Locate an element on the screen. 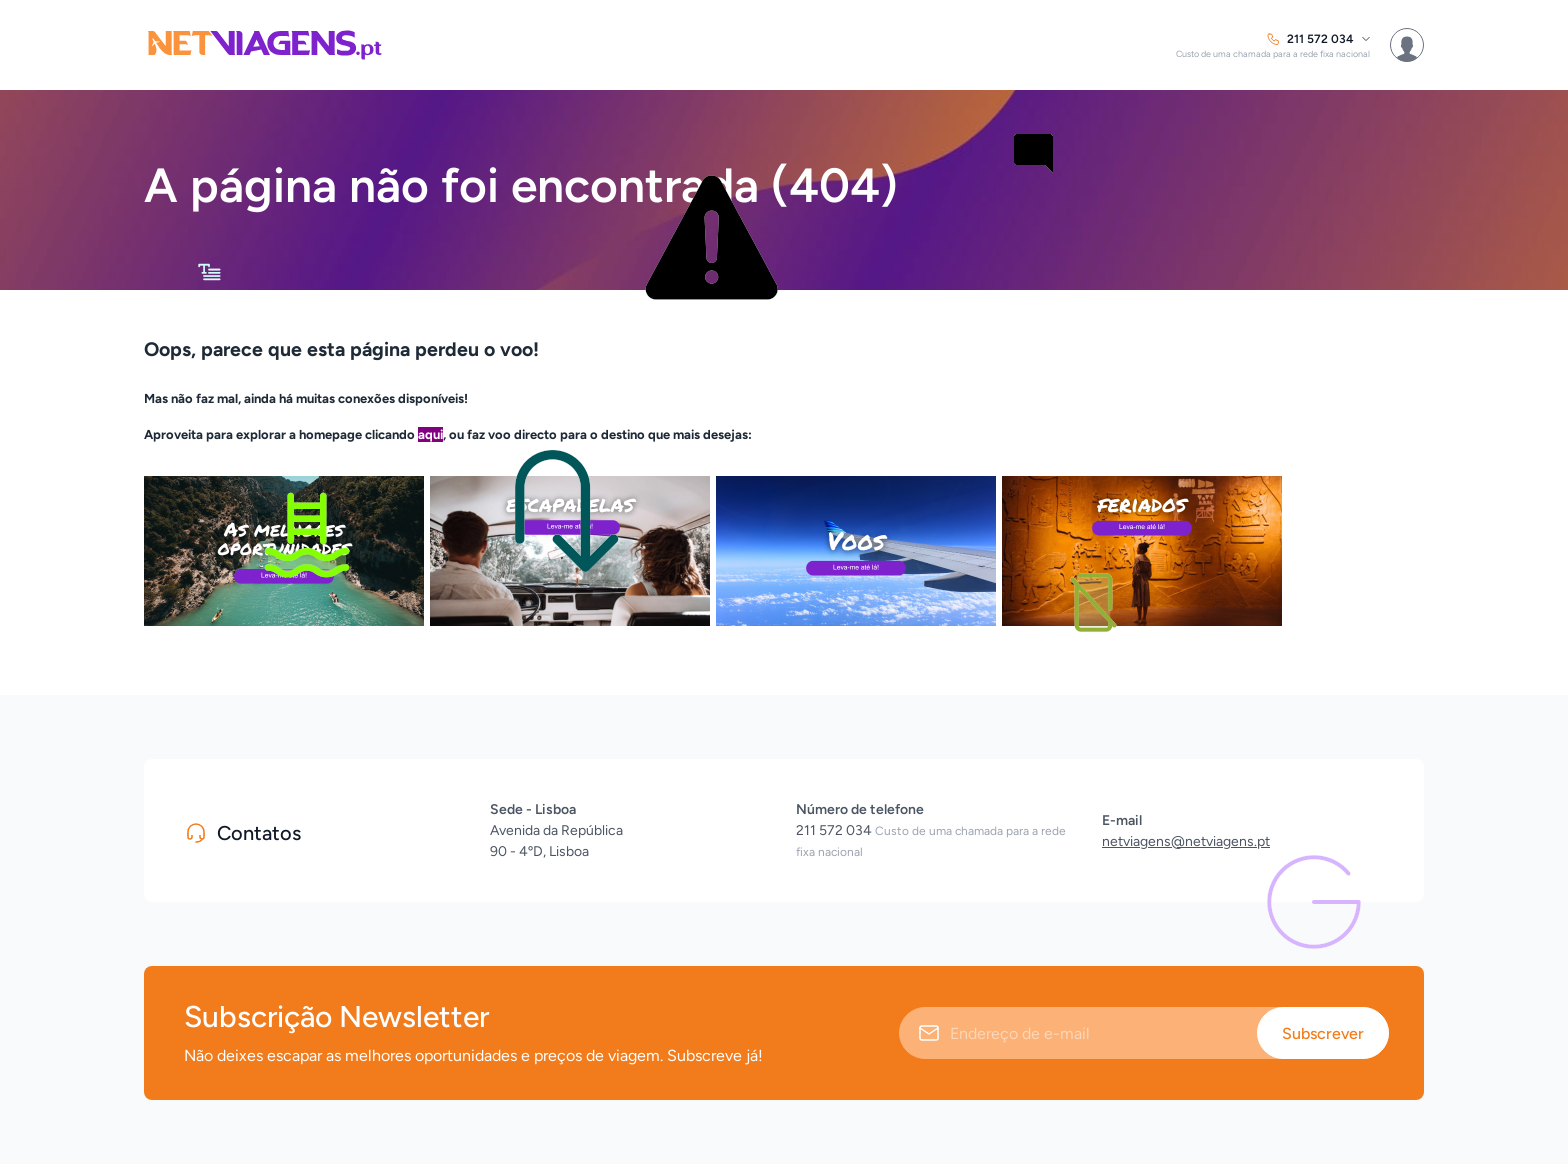  sign in with Google is located at coordinates (1314, 902).